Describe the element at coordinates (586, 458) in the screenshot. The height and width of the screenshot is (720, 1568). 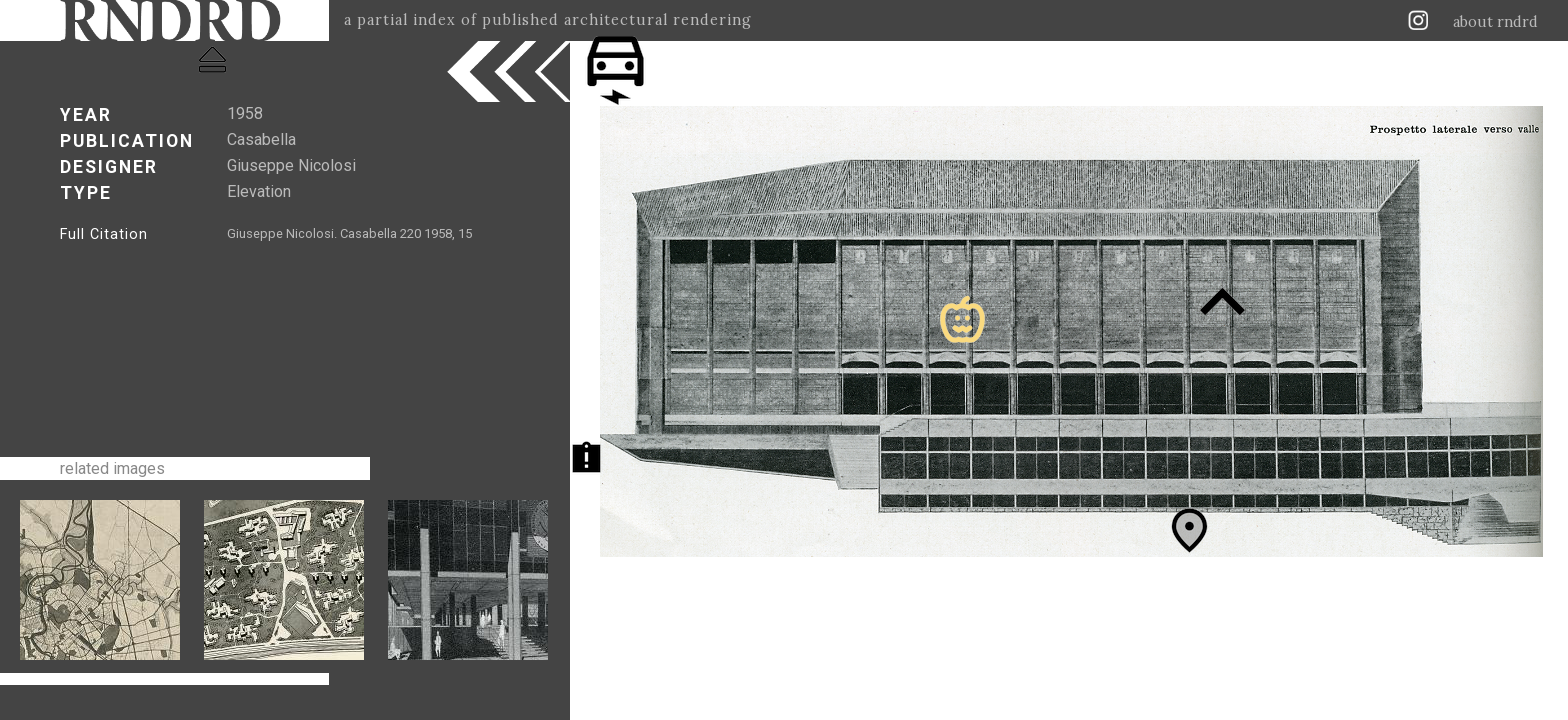
I see `indicates an overdue or late assignment` at that location.